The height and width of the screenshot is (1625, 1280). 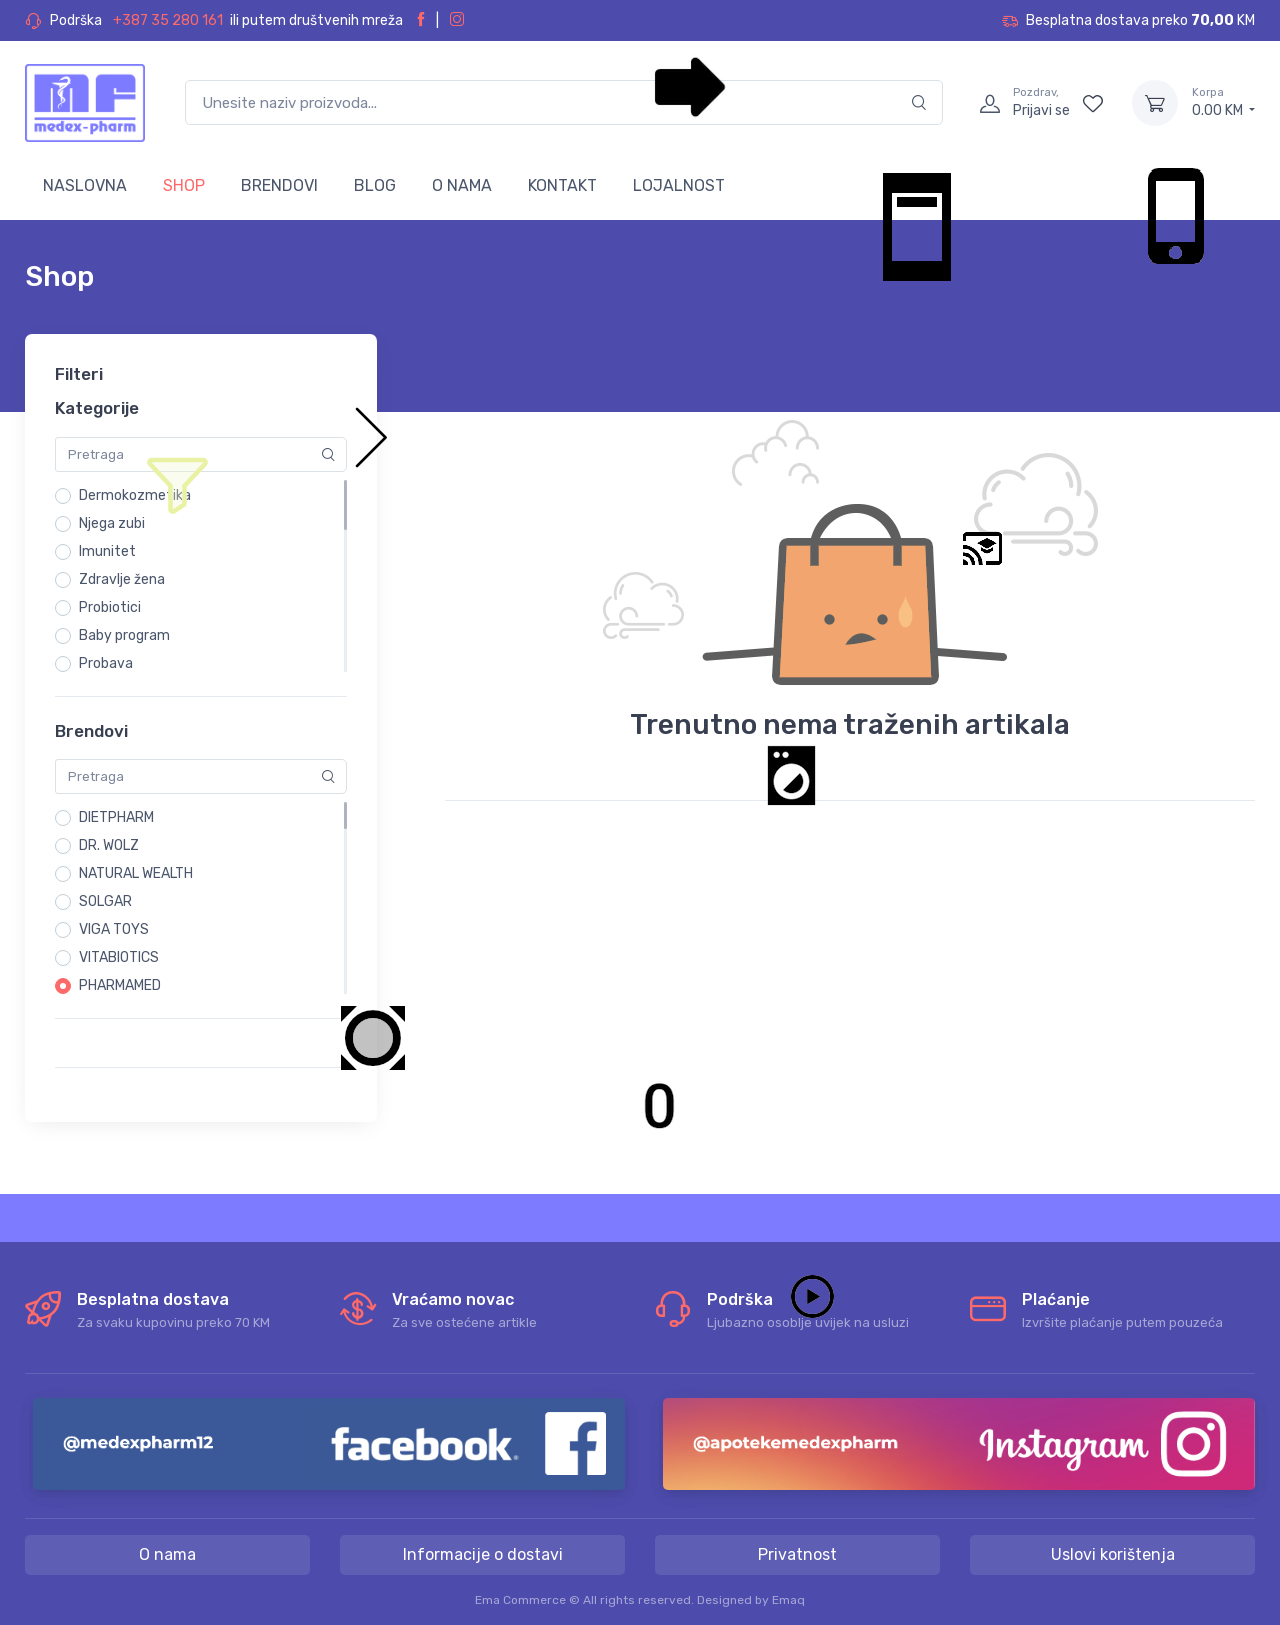 What do you see at coordinates (791, 775) in the screenshot?
I see `find nearby laundromats or laundry services` at bounding box center [791, 775].